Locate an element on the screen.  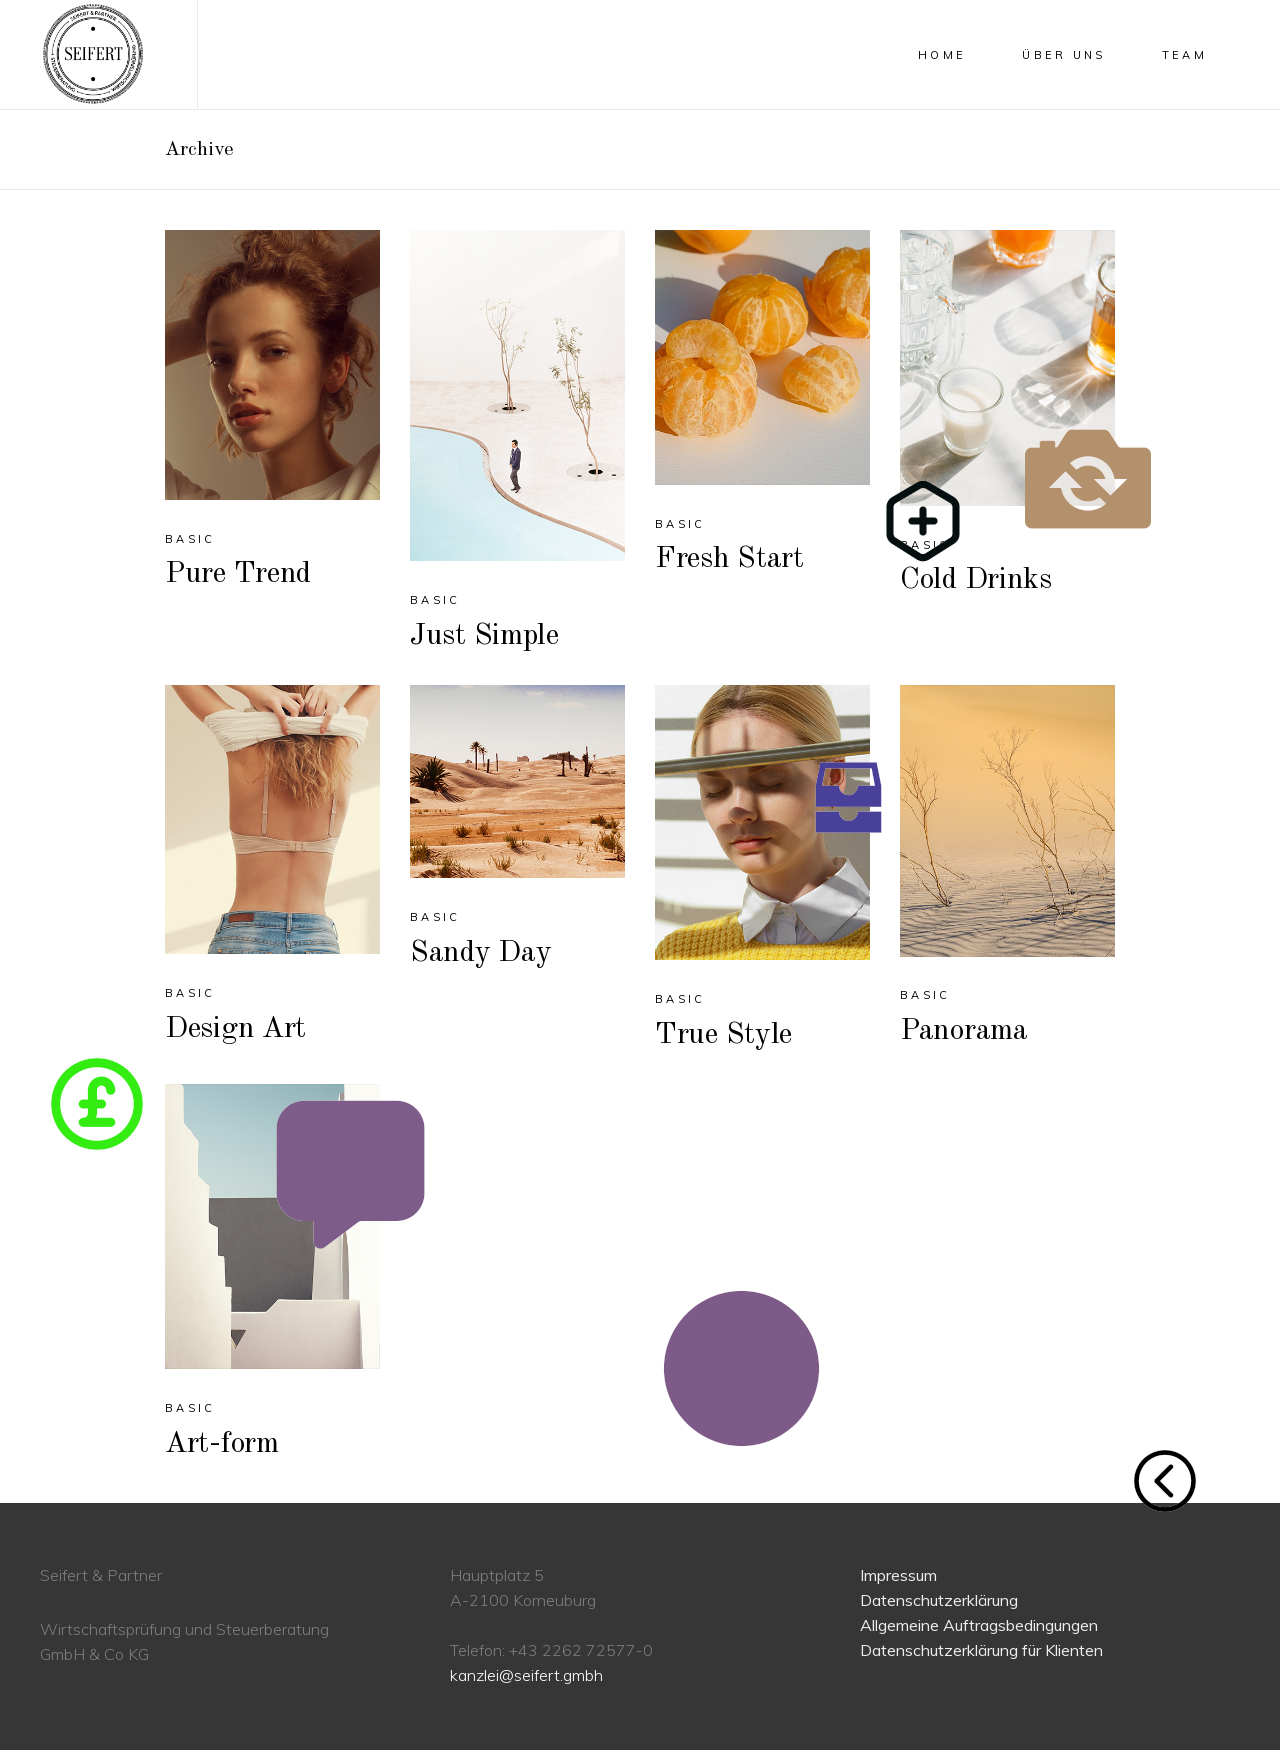
view balance in british pounds is located at coordinates (97, 1104).